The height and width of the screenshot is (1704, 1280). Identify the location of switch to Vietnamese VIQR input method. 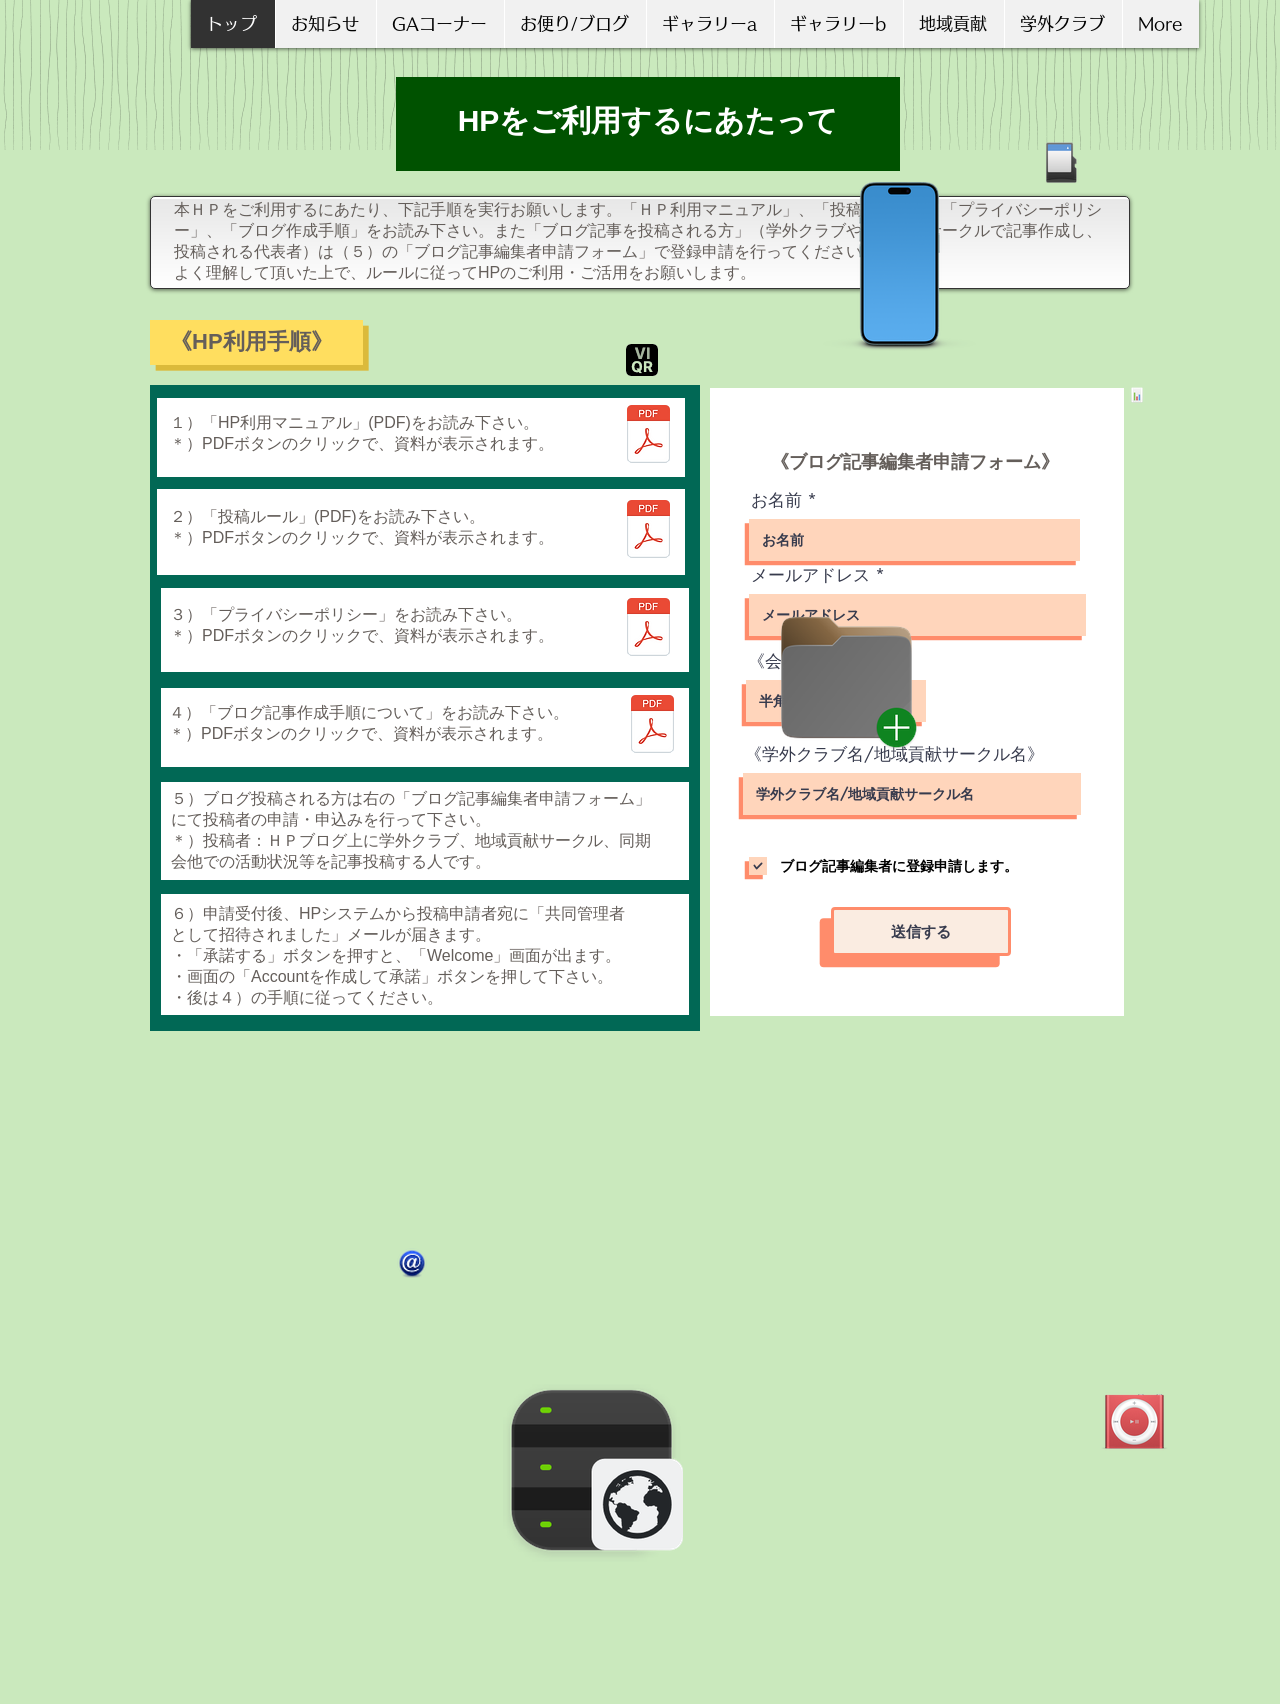
(642, 360).